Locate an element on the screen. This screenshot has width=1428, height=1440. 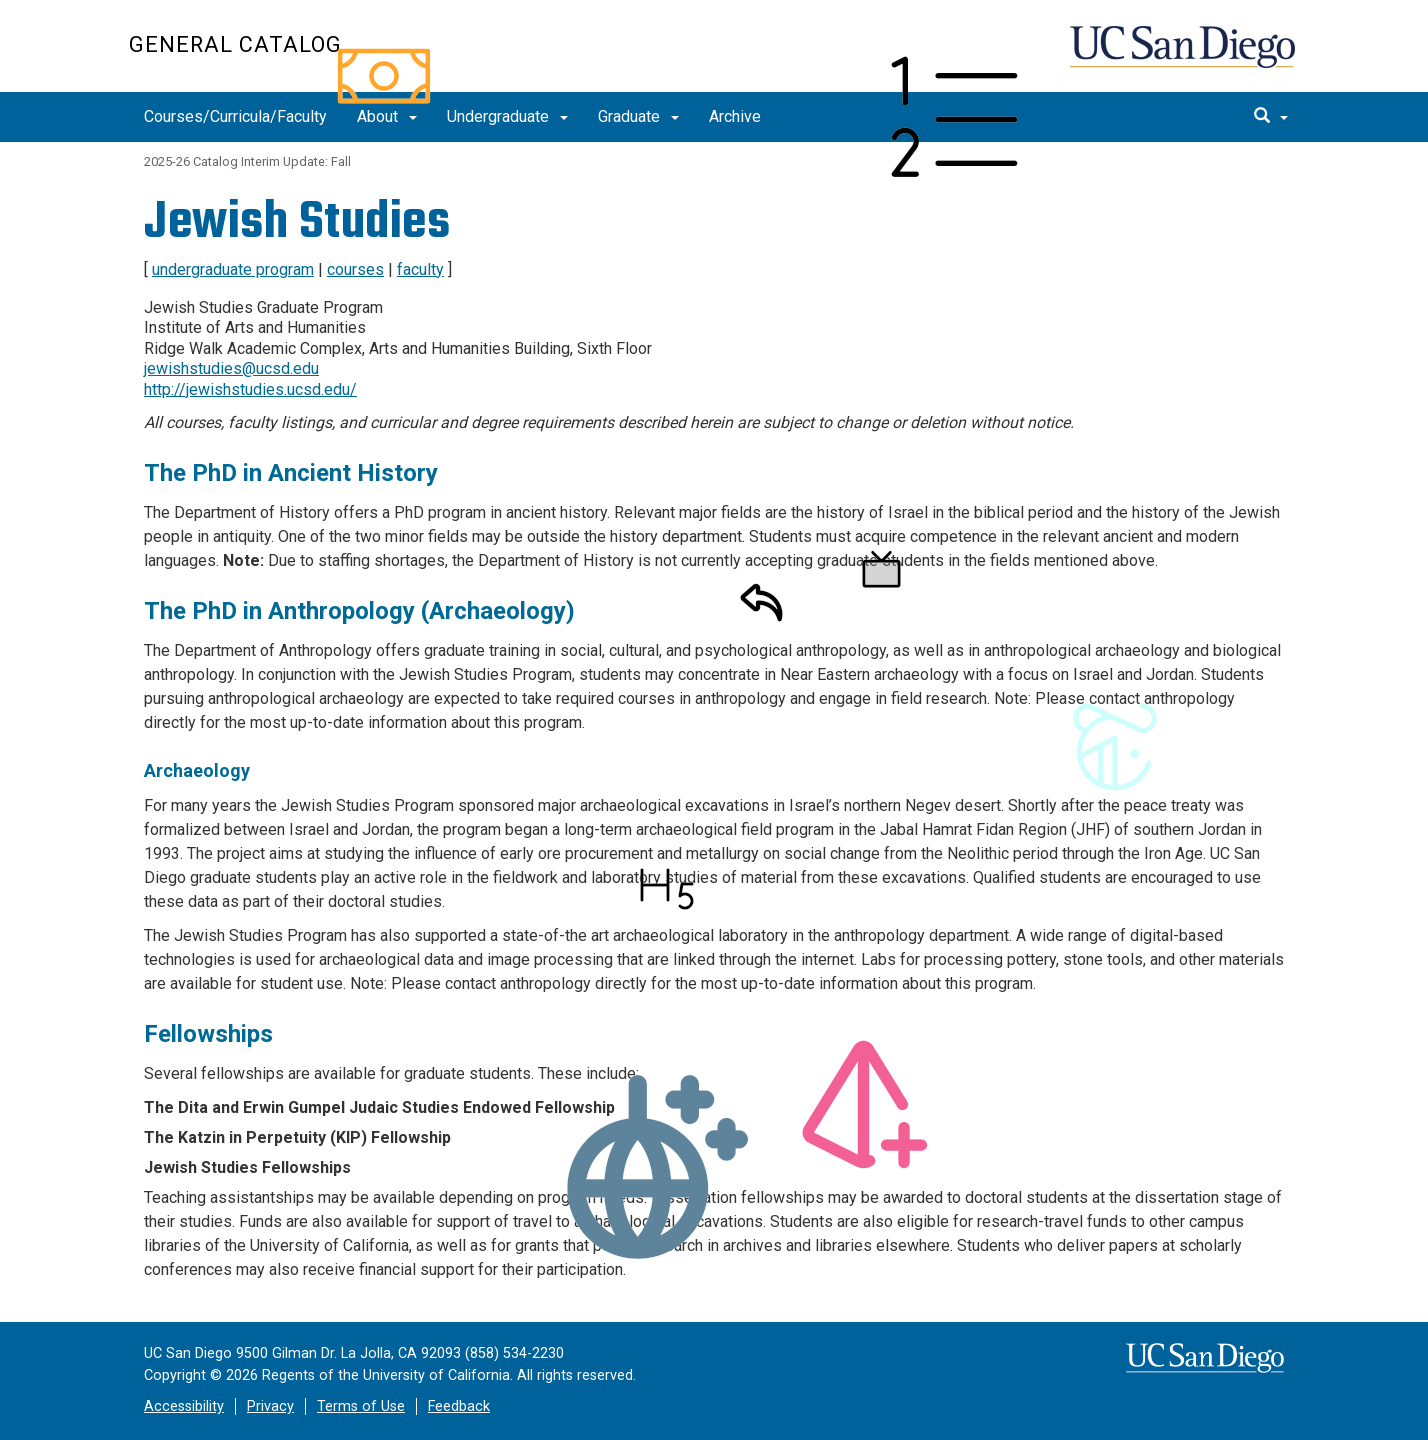
view your account balance is located at coordinates (384, 76).